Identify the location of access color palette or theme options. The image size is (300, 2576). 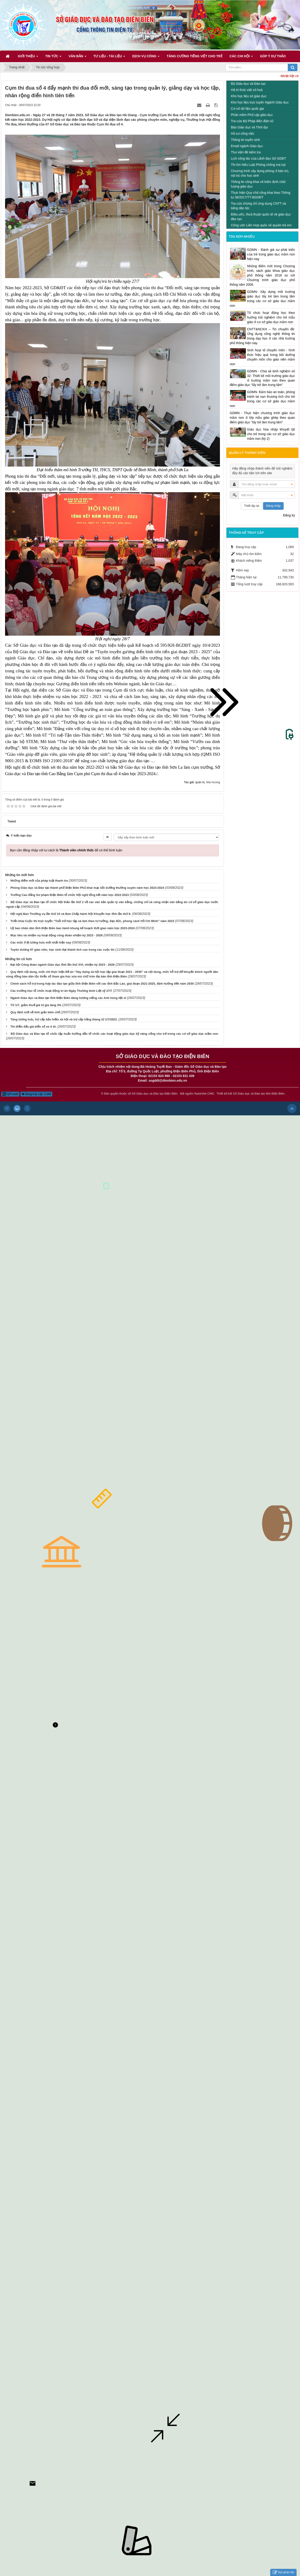
(135, 2542).